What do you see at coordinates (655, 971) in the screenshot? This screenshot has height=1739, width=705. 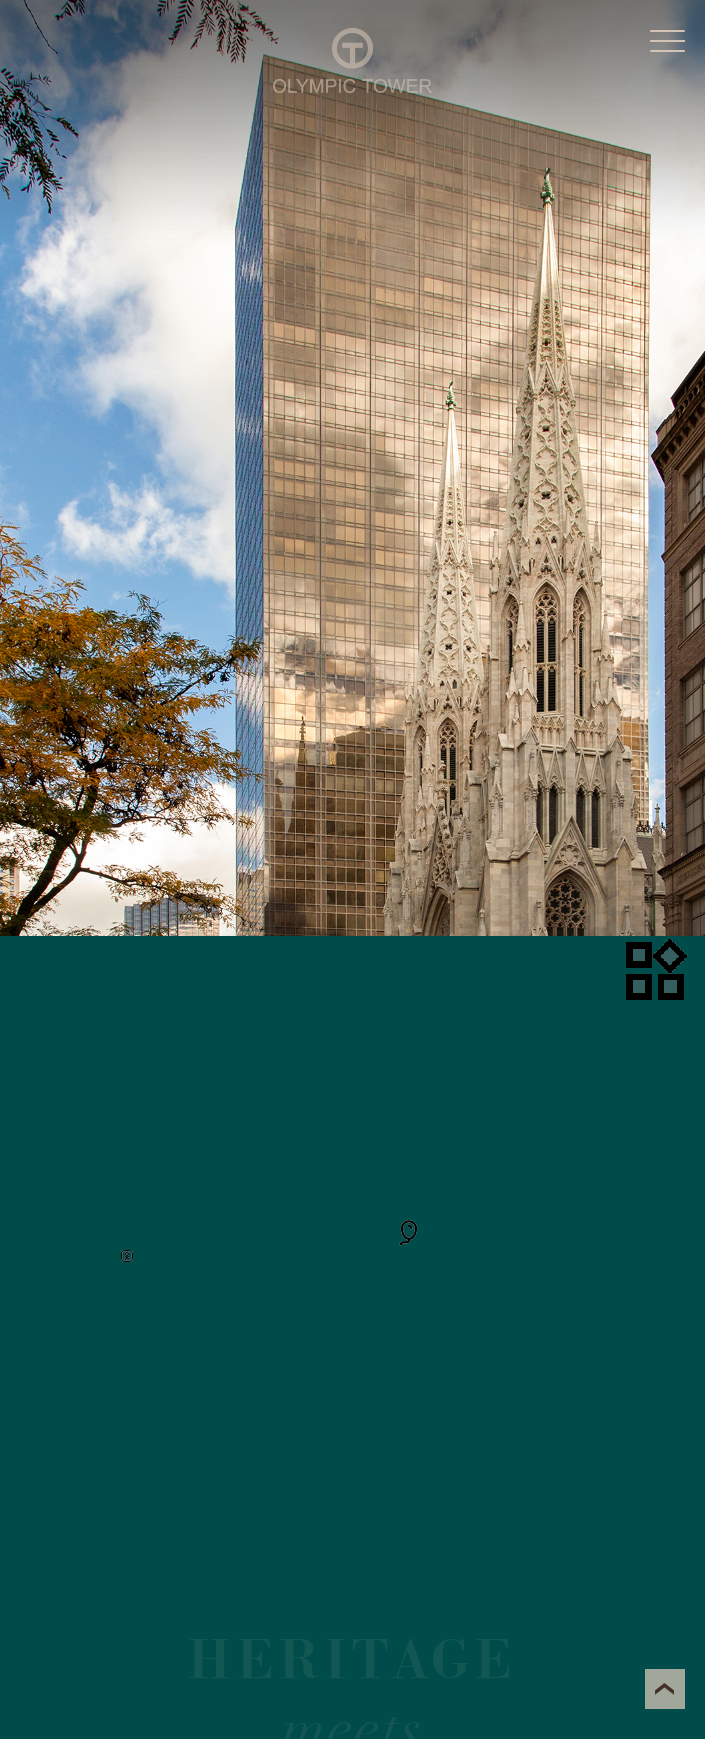 I see `access widgets or app shortcuts` at bounding box center [655, 971].